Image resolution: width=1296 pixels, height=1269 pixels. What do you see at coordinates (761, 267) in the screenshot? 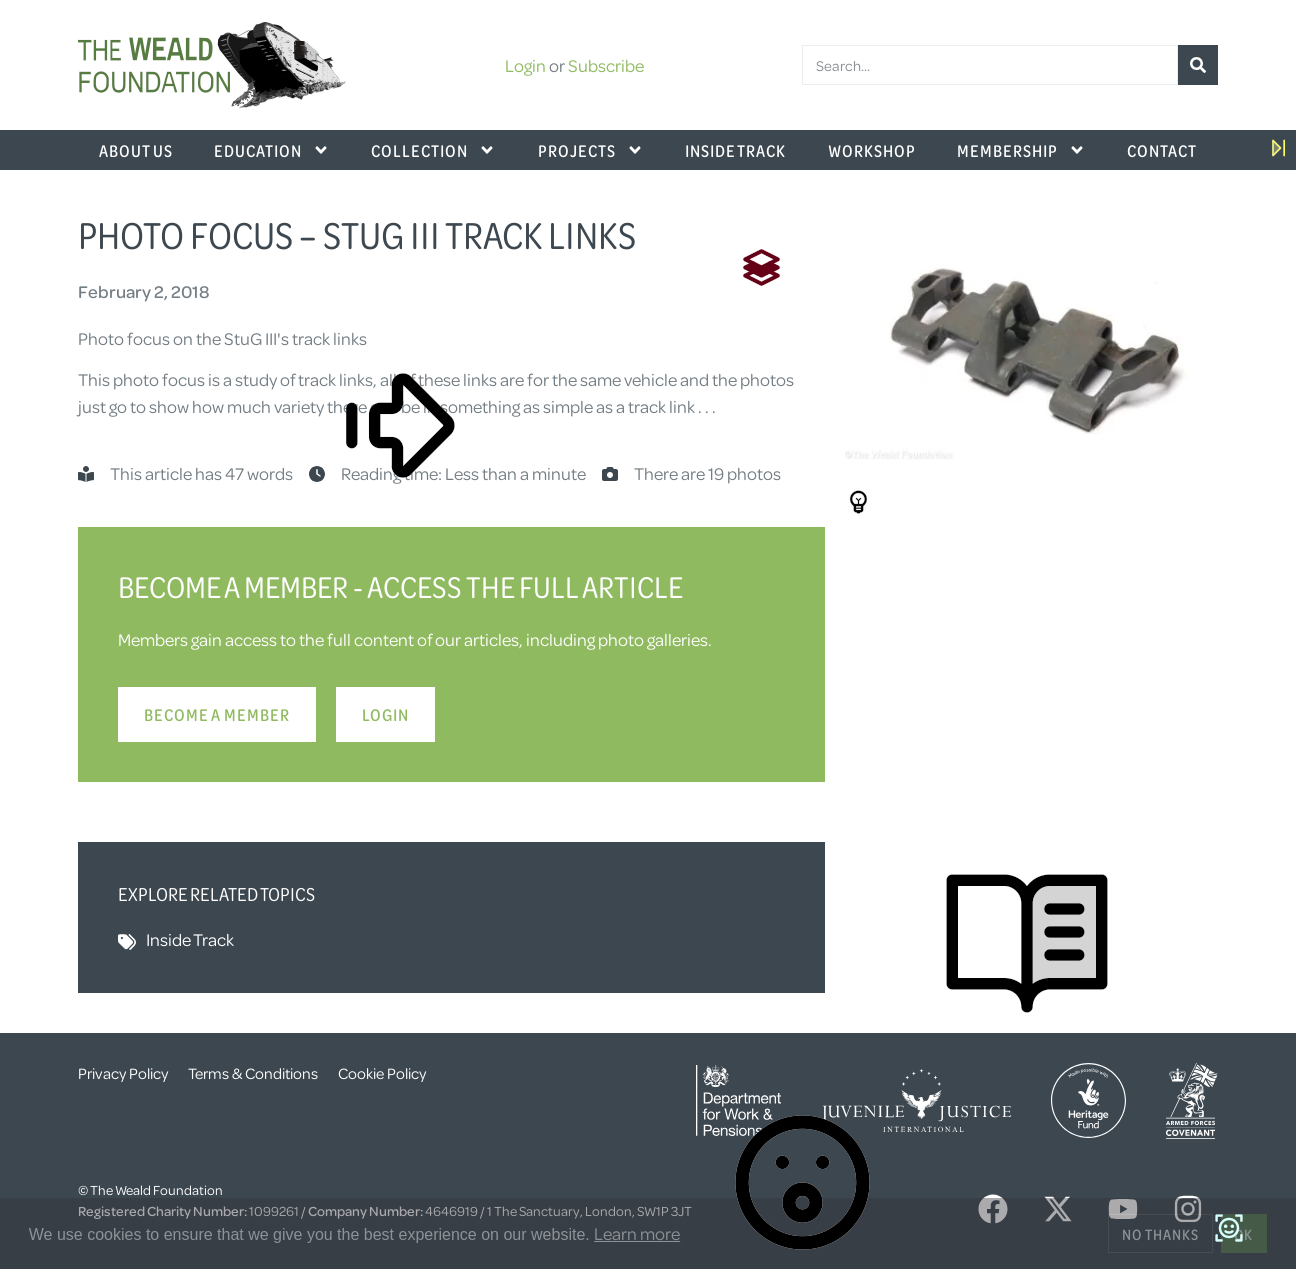
I see `view middle layer in a stack` at bounding box center [761, 267].